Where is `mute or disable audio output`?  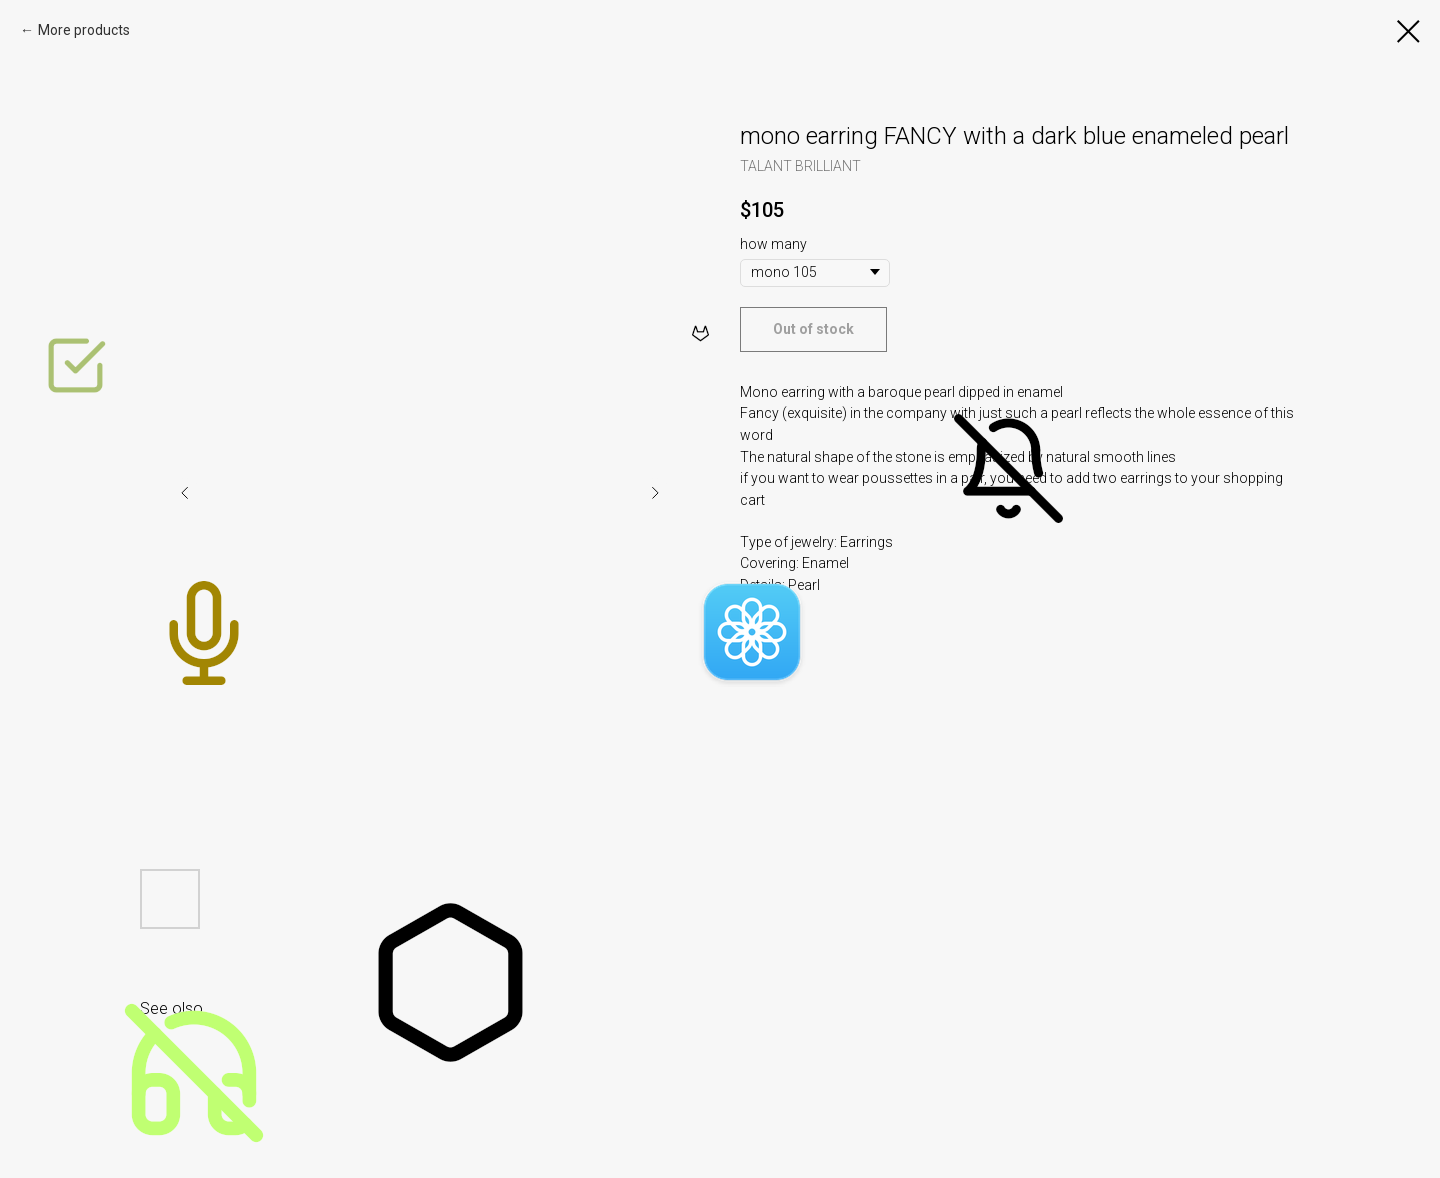 mute or disable audio output is located at coordinates (194, 1073).